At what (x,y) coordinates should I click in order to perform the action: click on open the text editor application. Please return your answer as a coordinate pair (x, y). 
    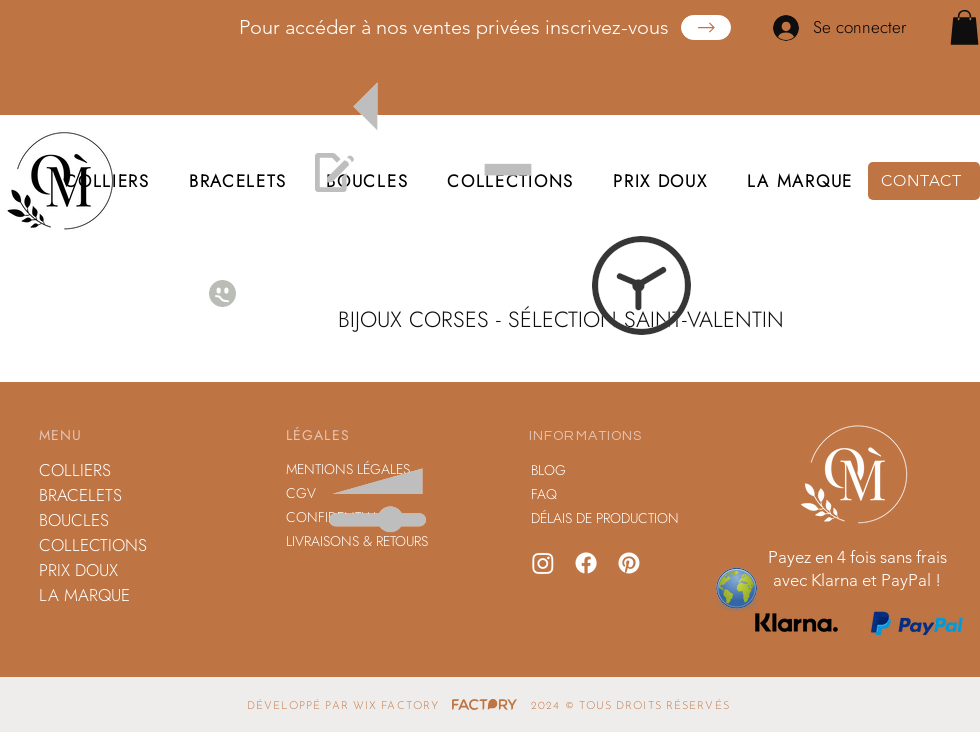
    Looking at the image, I should click on (334, 172).